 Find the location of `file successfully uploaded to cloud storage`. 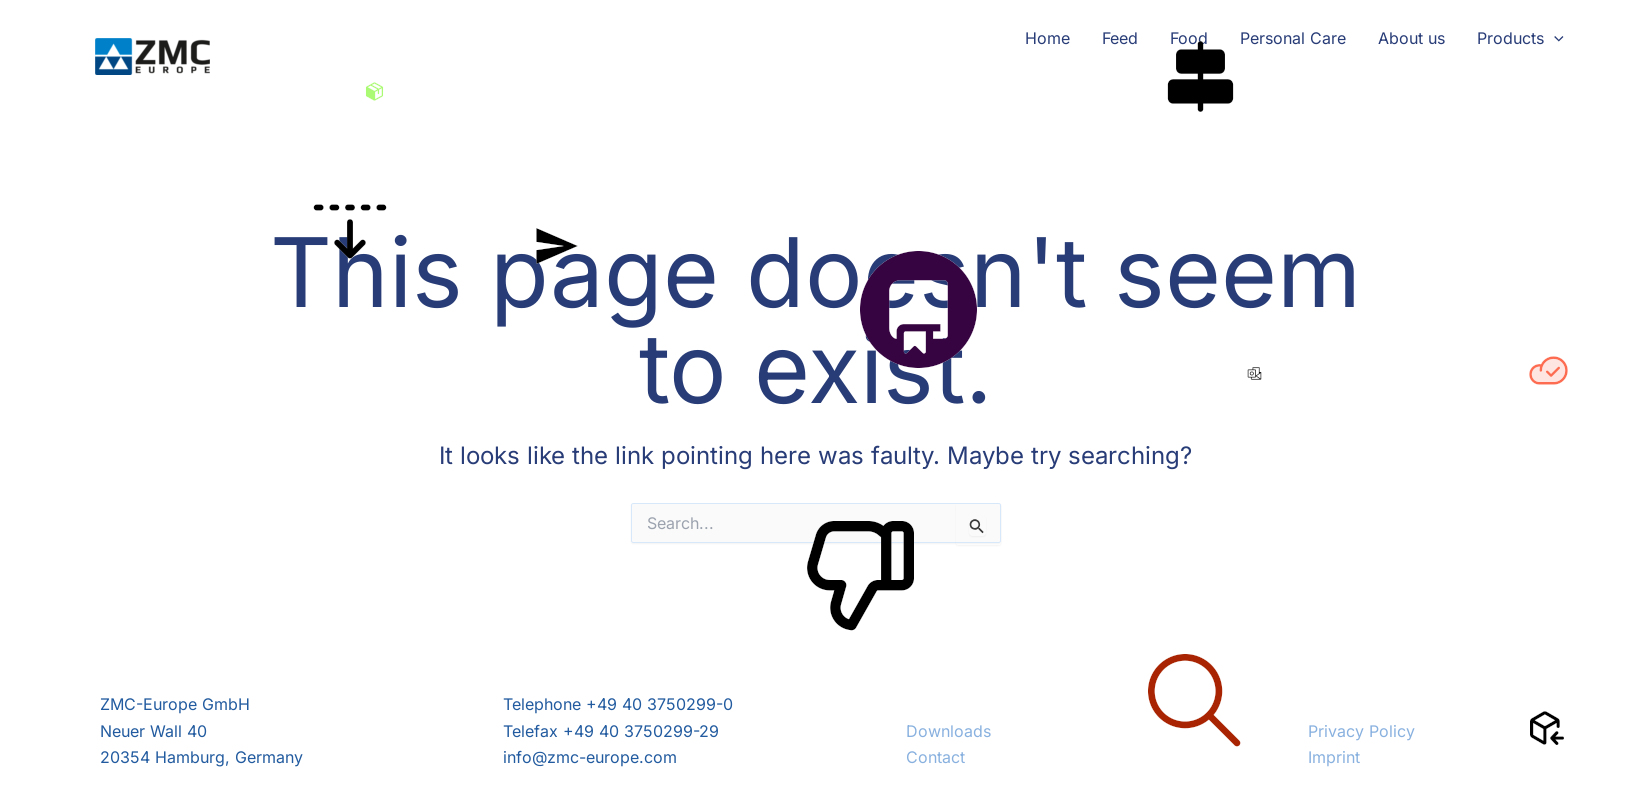

file successfully uploaded to cloud storage is located at coordinates (1548, 370).